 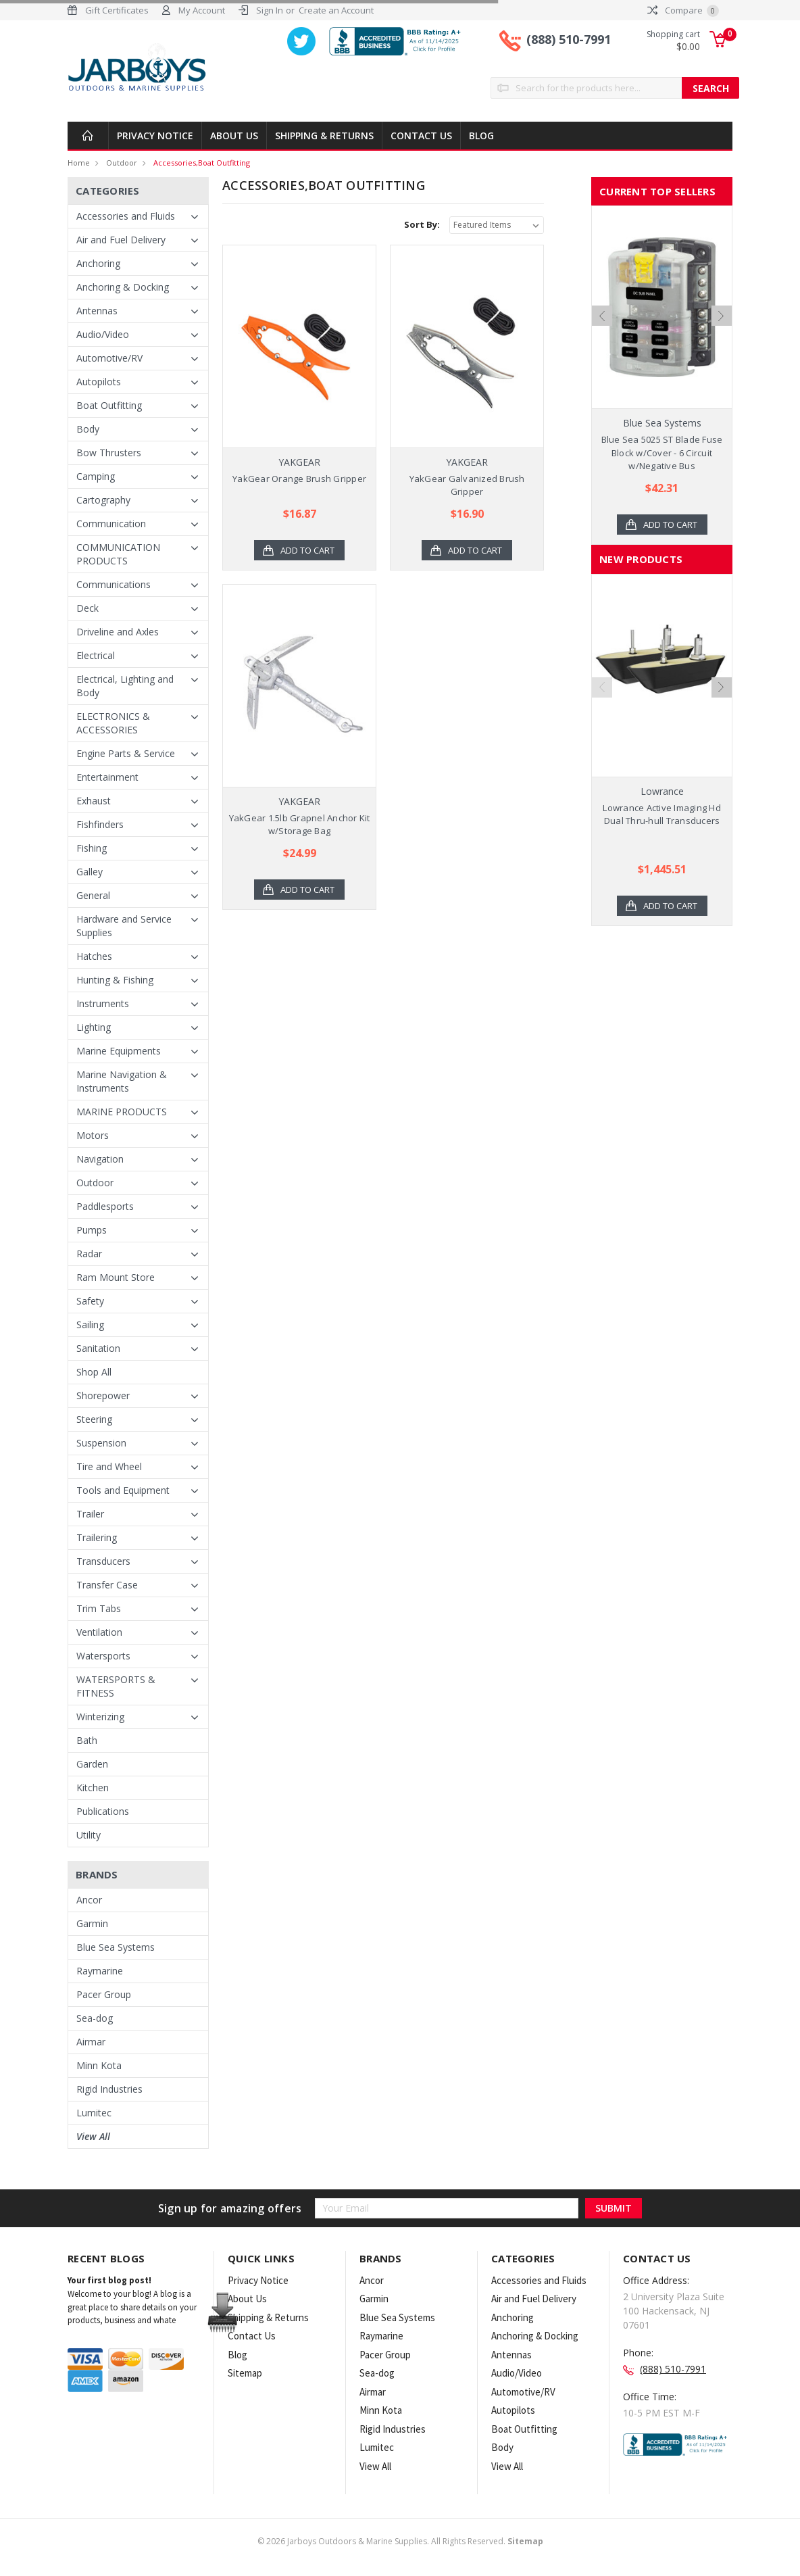 What do you see at coordinates (222, 2312) in the screenshot?
I see `update firmware on connected accessories` at bounding box center [222, 2312].